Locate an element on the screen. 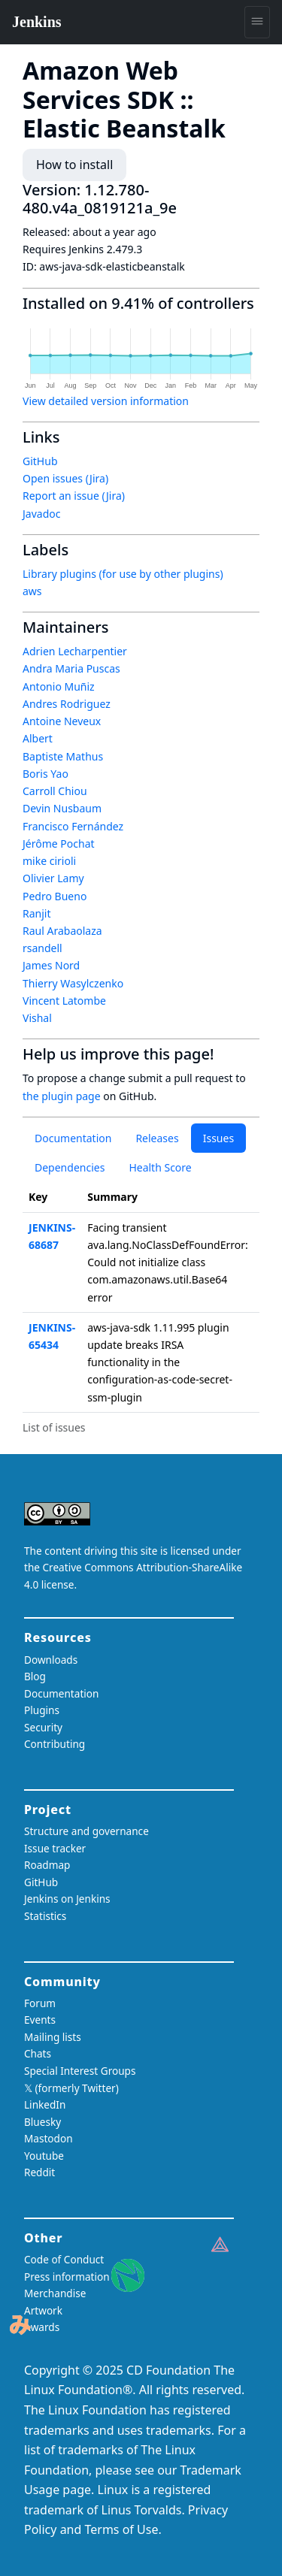  open the Mihon manga reader app is located at coordinates (20, 2325).